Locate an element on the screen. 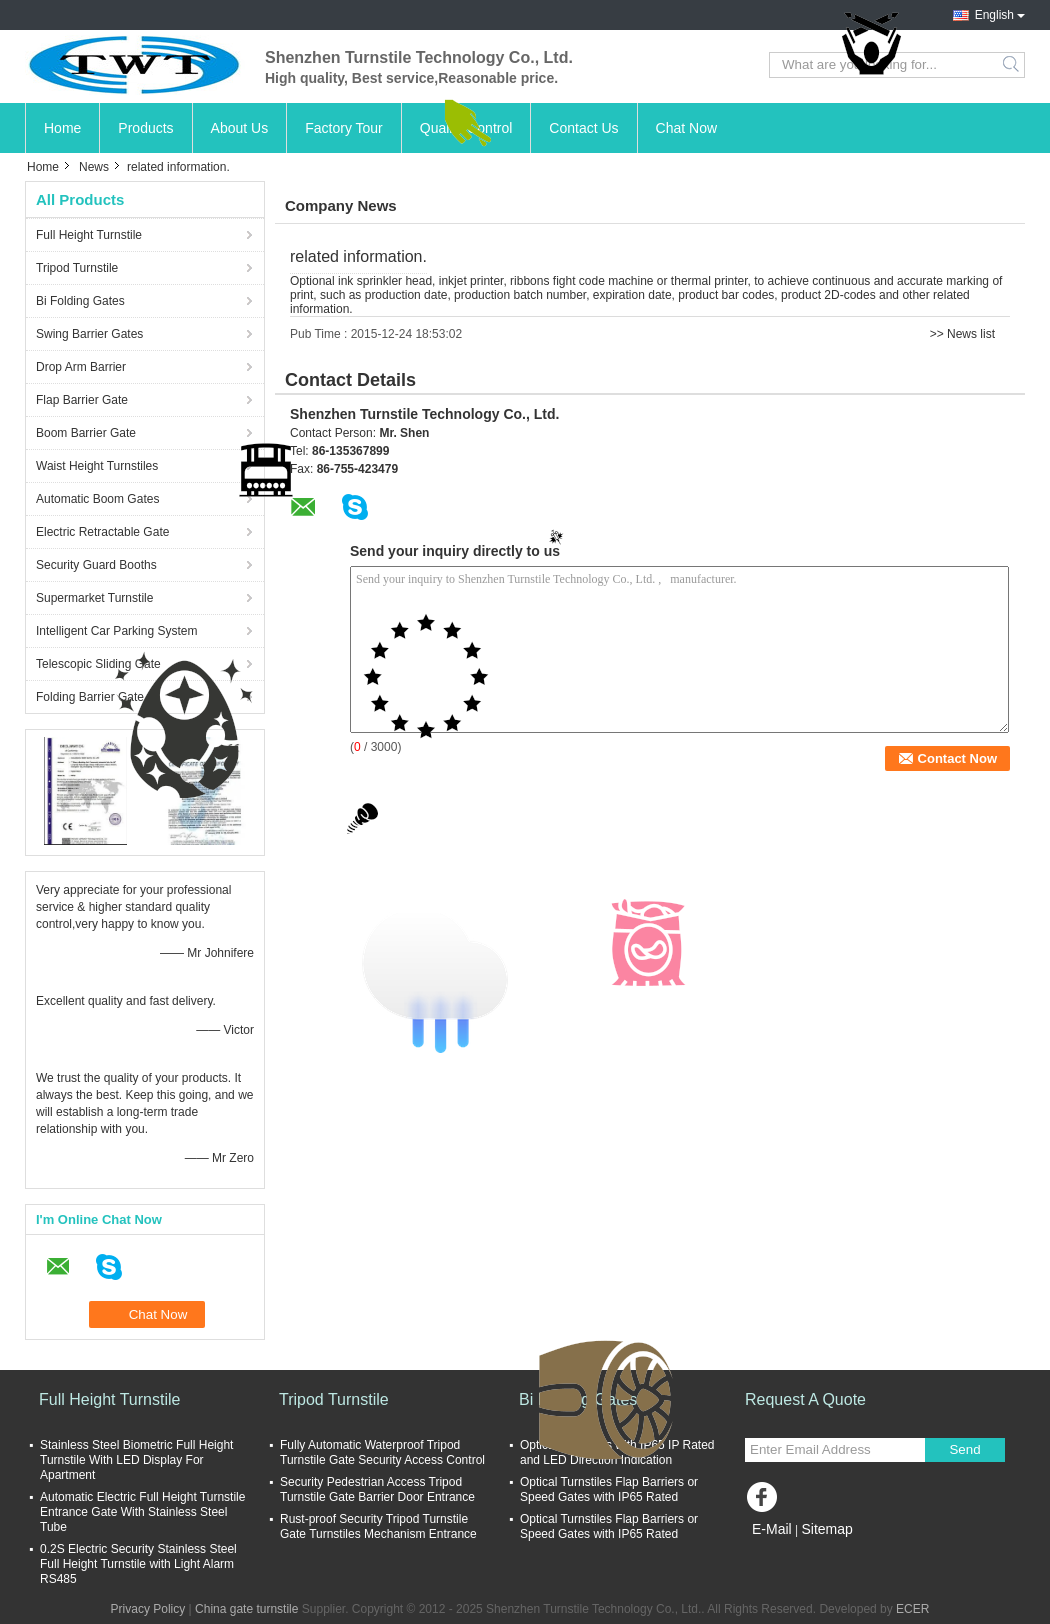 The height and width of the screenshot is (1624, 1050). spring-loaded boxing glove or punch gag is located at coordinates (362, 818).